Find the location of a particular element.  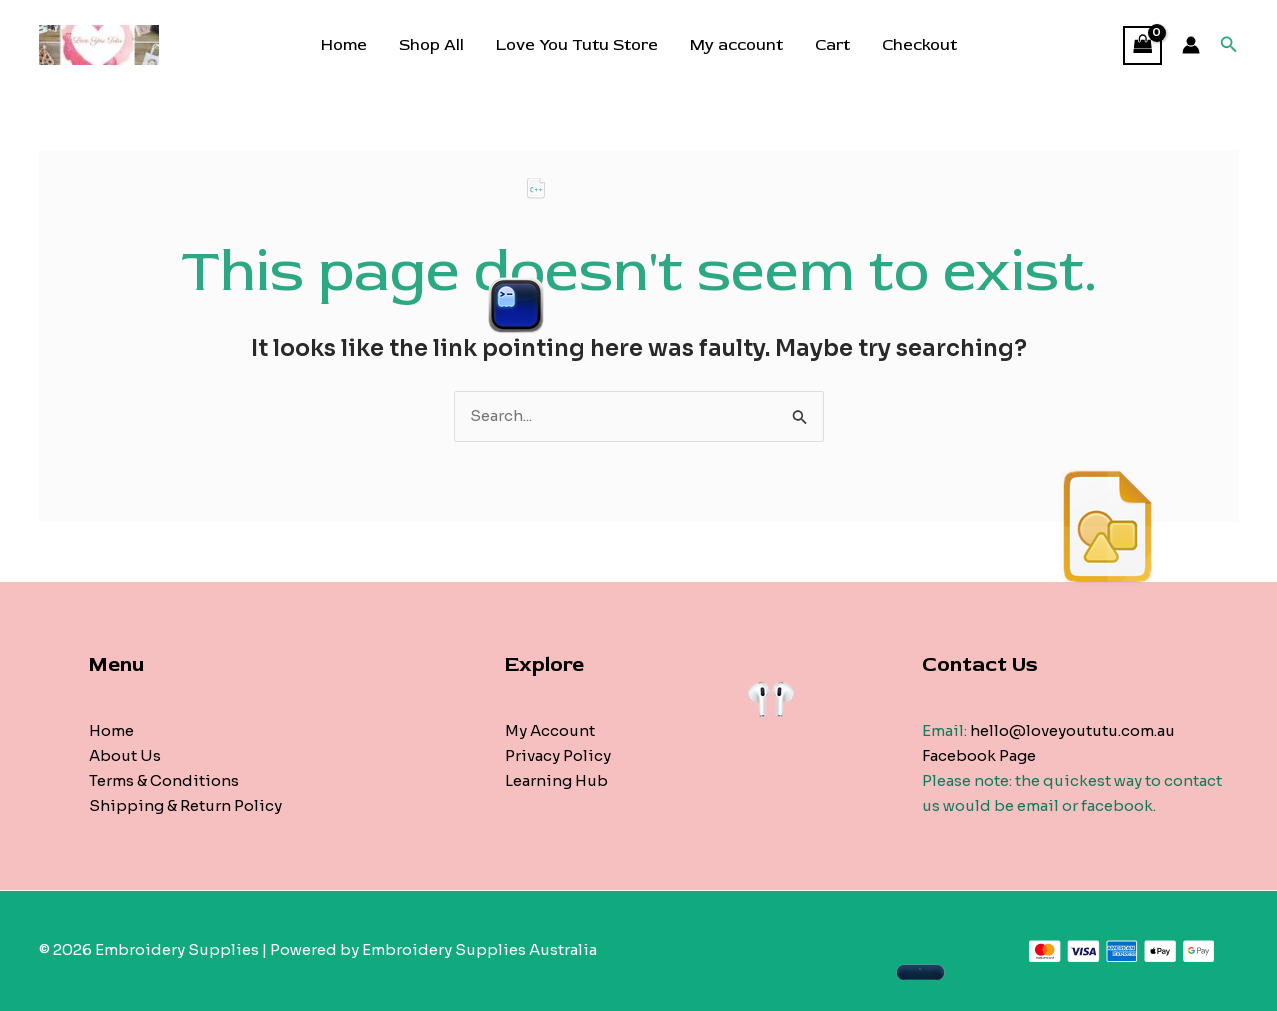

open ghostty terminal emulator is located at coordinates (516, 305).